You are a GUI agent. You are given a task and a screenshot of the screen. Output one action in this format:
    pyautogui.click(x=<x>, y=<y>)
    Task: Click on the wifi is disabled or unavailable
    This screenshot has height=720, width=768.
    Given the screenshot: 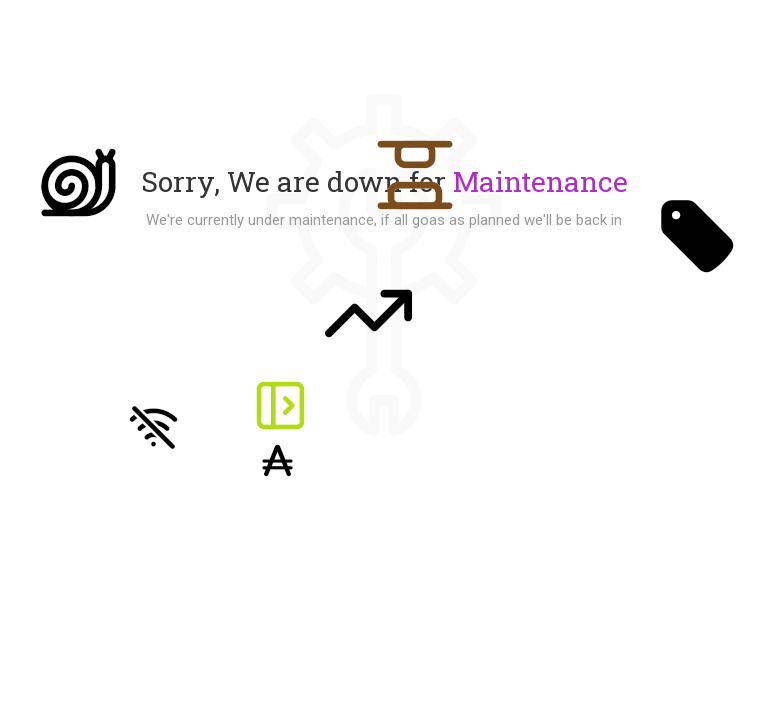 What is the action you would take?
    pyautogui.click(x=153, y=427)
    